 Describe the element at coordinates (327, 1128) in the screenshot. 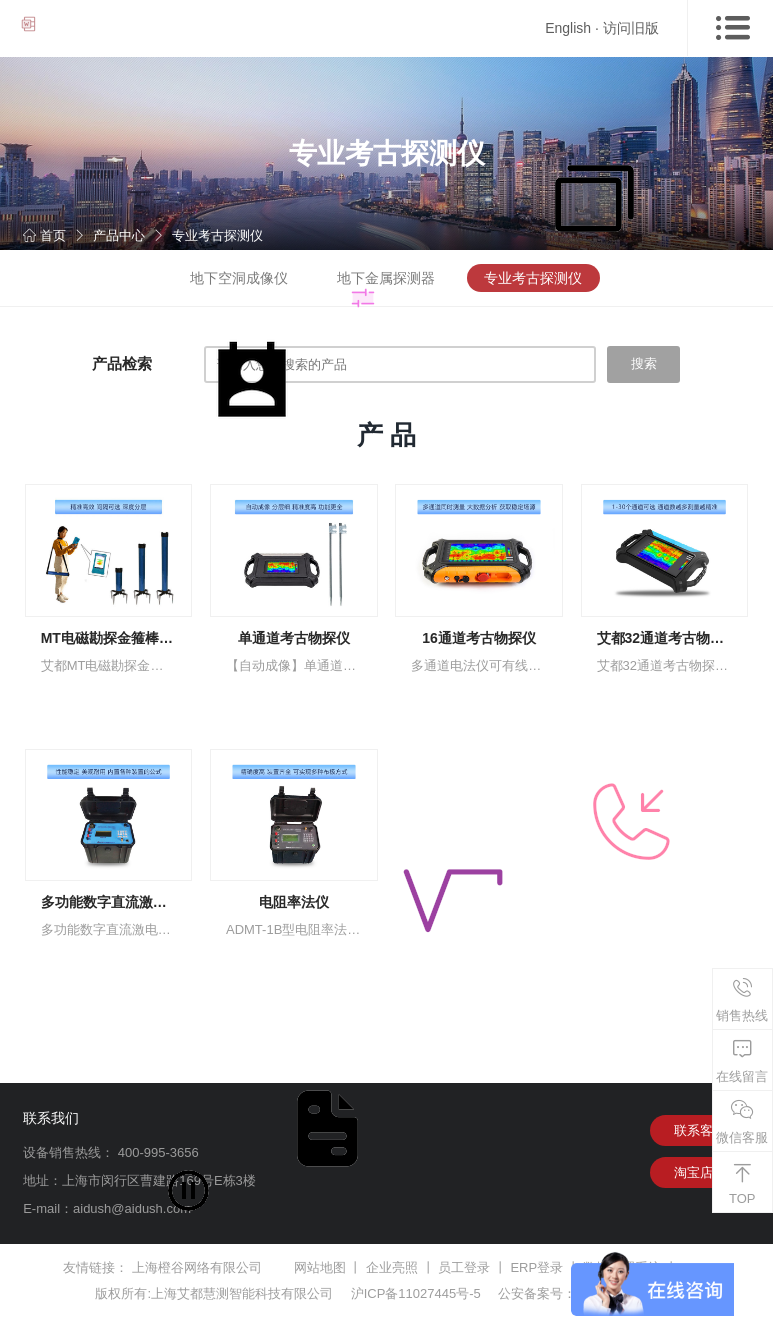

I see `view invoice or billing document` at that location.